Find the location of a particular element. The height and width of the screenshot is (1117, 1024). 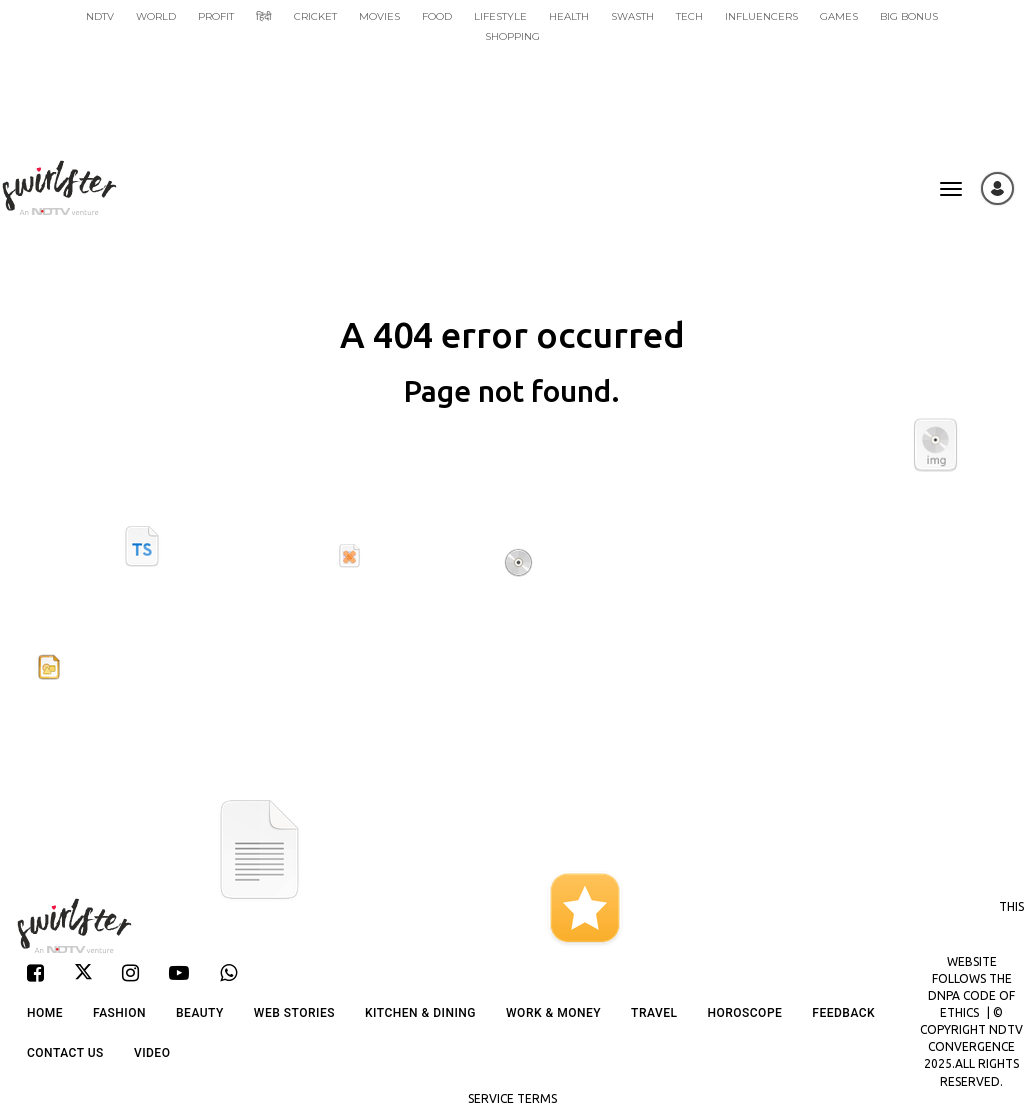

set default applications preferences is located at coordinates (585, 909).